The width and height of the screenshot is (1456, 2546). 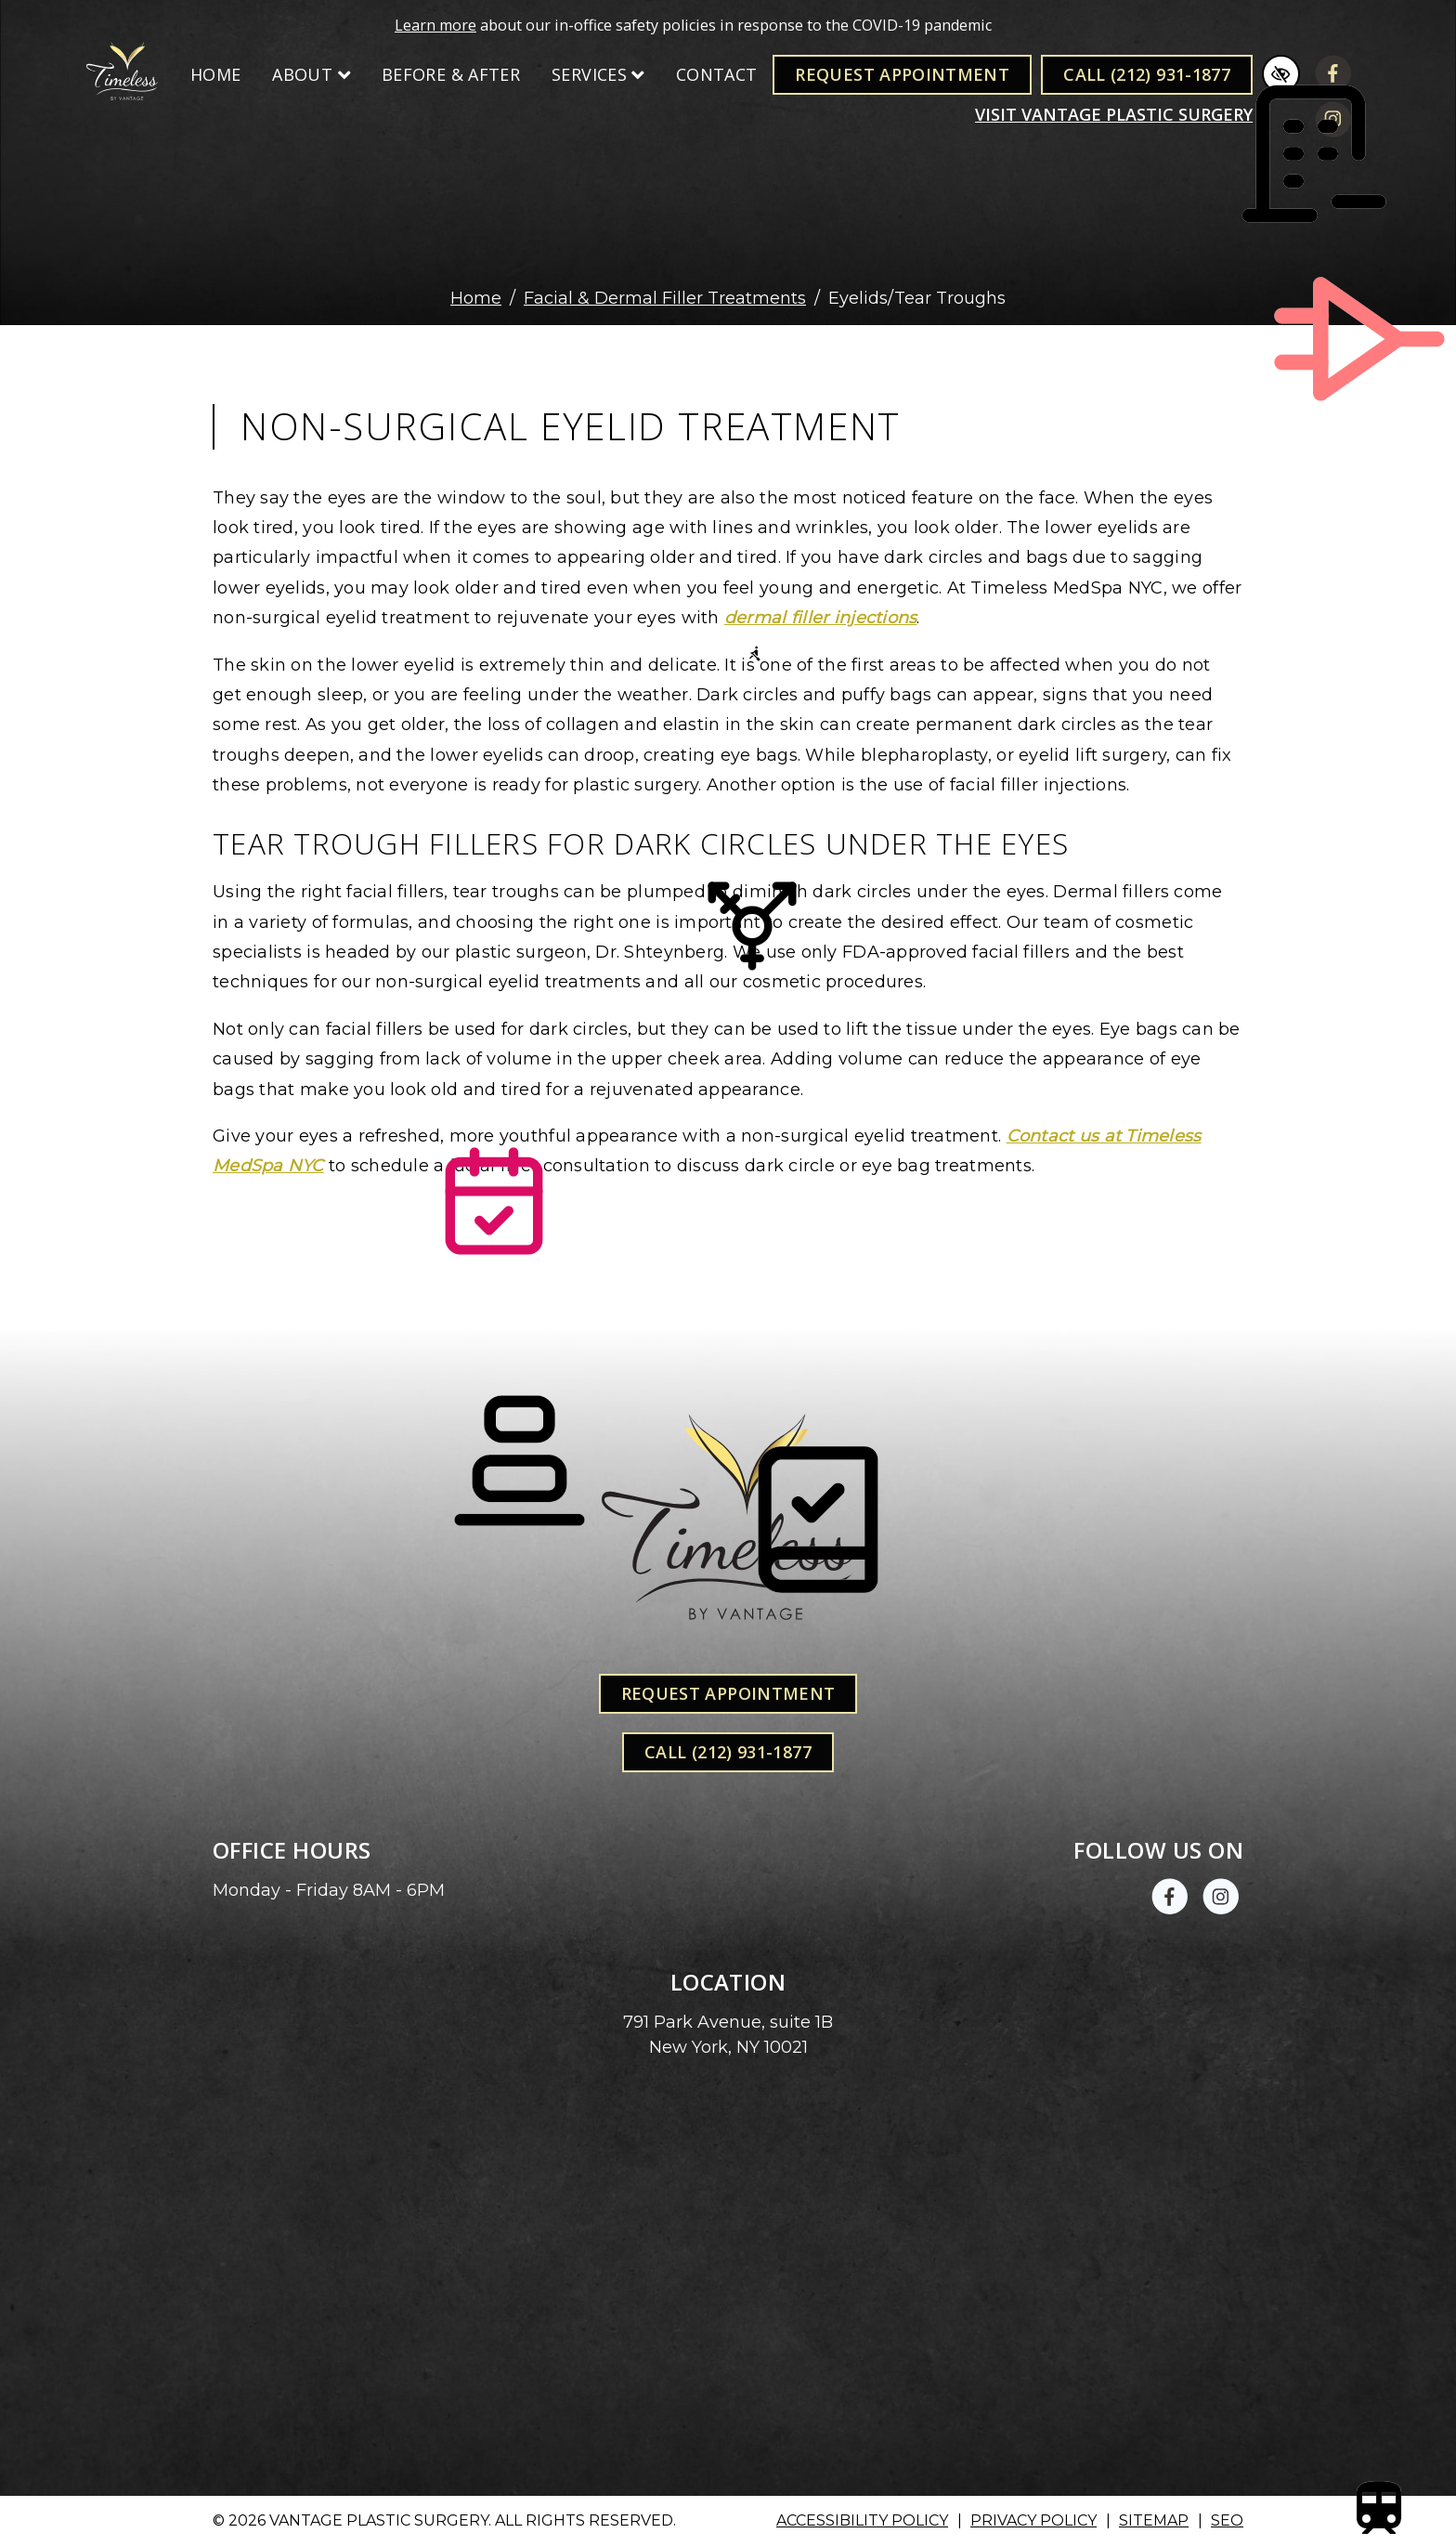 I want to click on mark a book as read or completed, so click(x=818, y=1520).